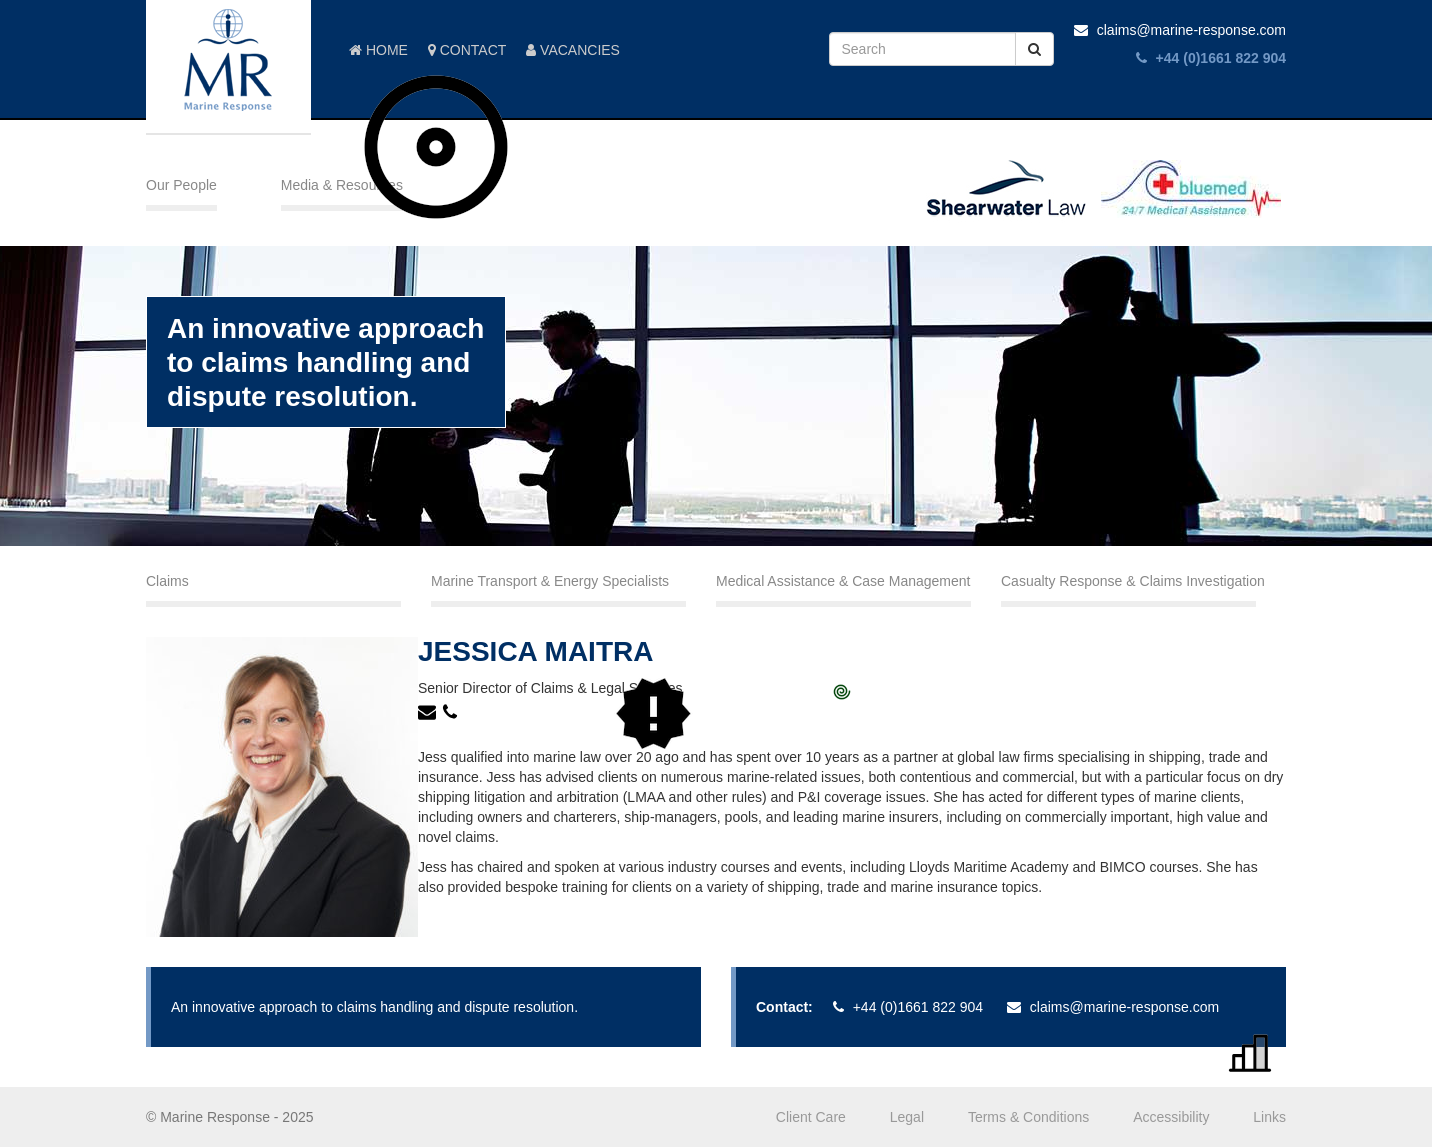  What do you see at coordinates (1250, 1054) in the screenshot?
I see `view analytics or statistics` at bounding box center [1250, 1054].